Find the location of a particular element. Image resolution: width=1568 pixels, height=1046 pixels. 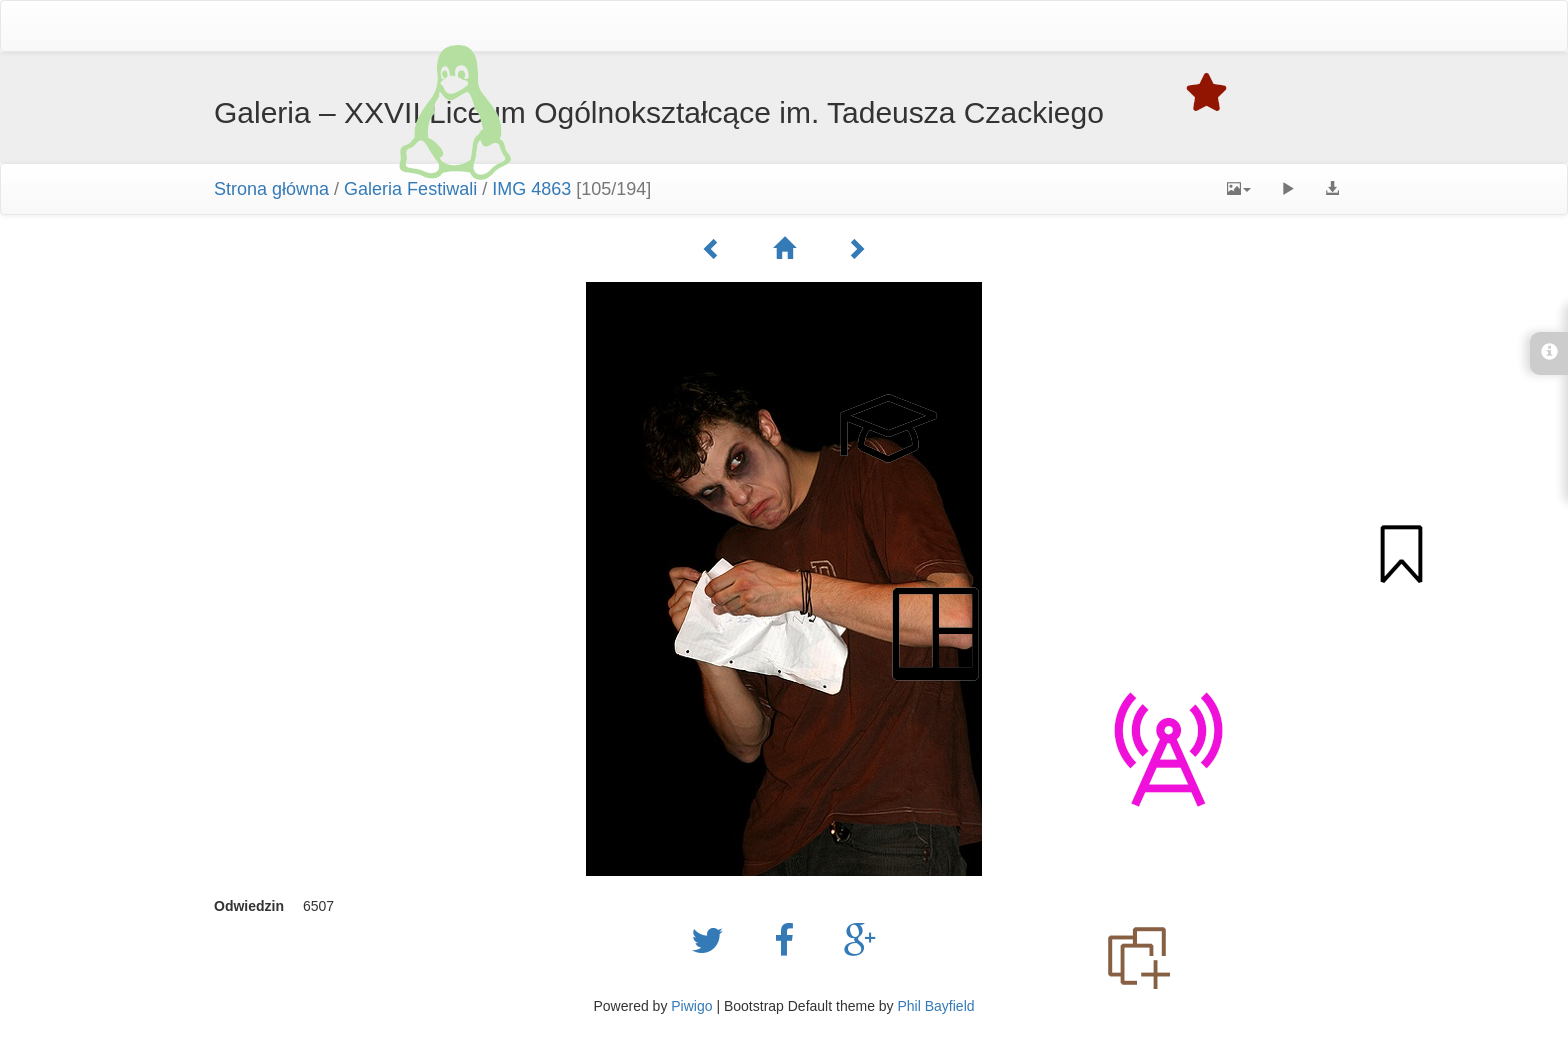

indicates active broadcast or streaming status is located at coordinates (1164, 750).